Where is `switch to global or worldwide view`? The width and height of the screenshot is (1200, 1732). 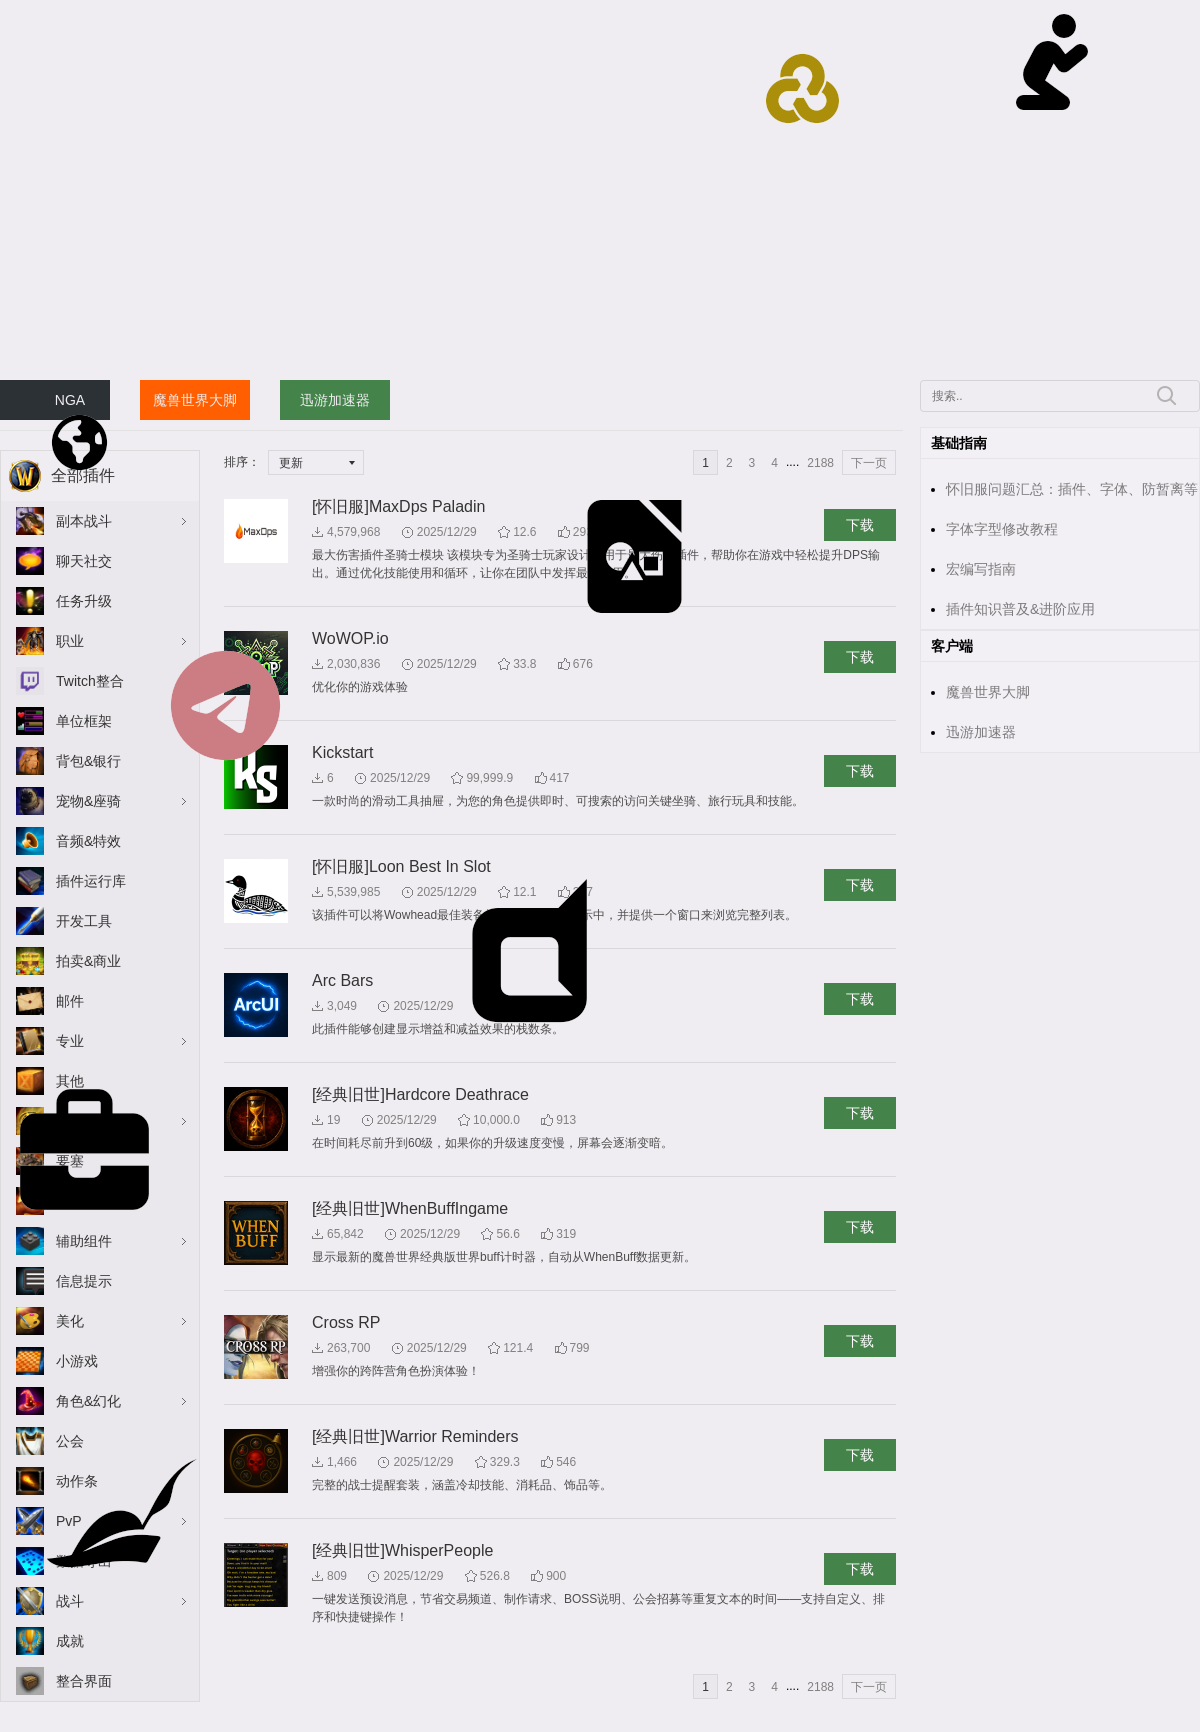 switch to global or worldwide view is located at coordinates (79, 442).